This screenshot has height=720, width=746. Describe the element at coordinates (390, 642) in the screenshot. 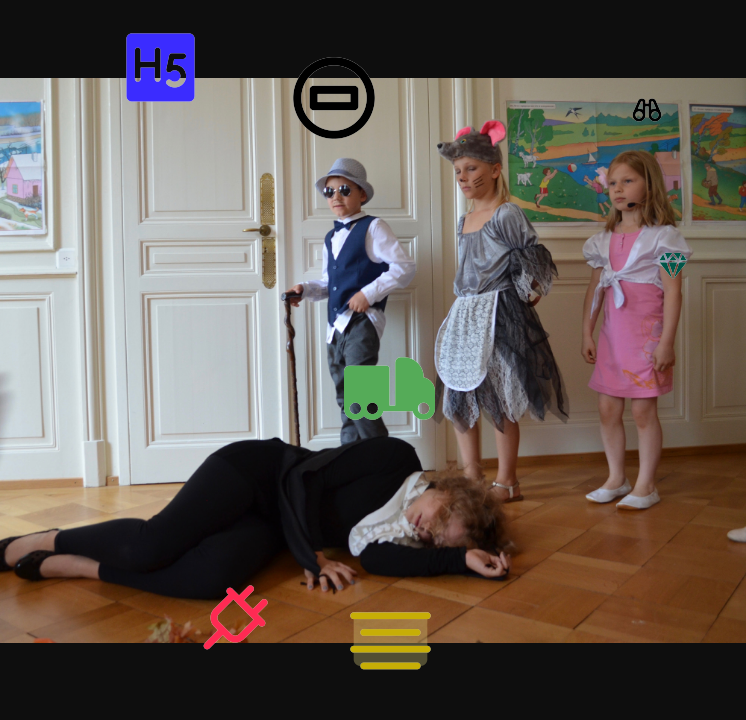

I see `center align text` at that location.